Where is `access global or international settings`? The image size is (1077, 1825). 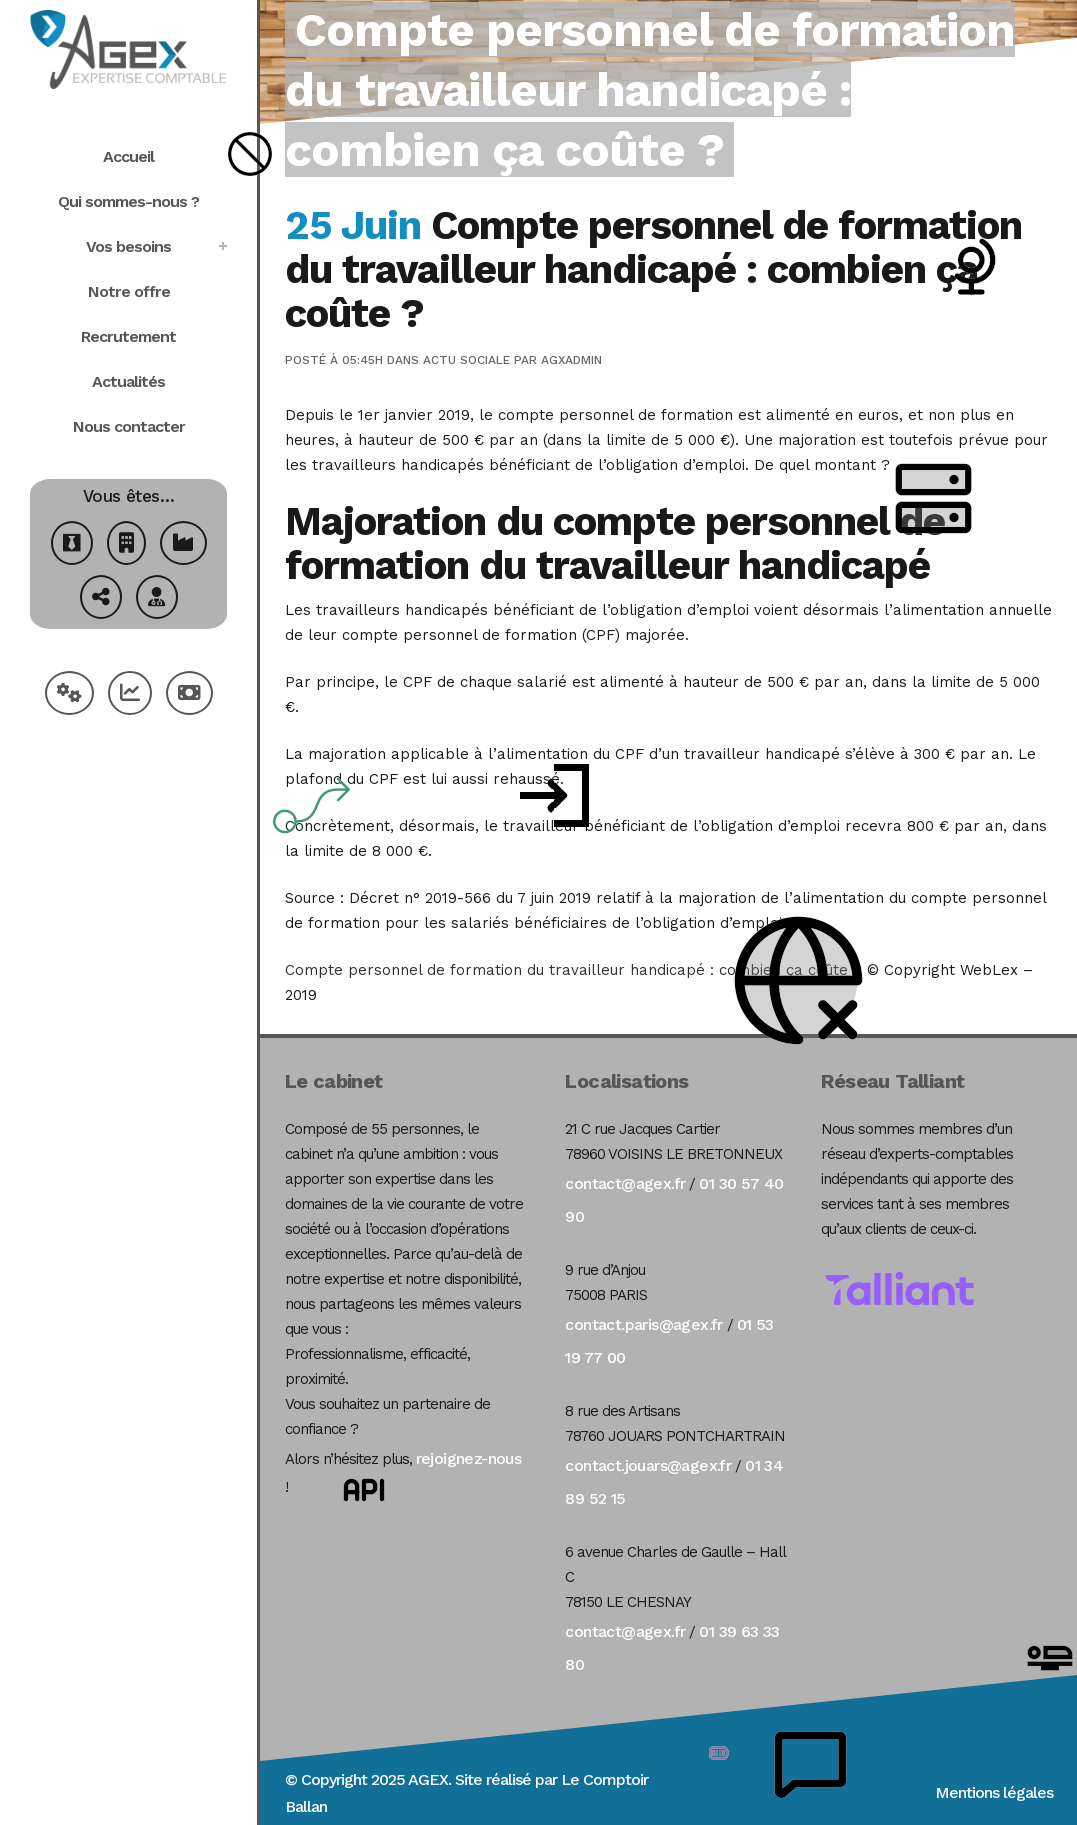
access global or international settings is located at coordinates (974, 268).